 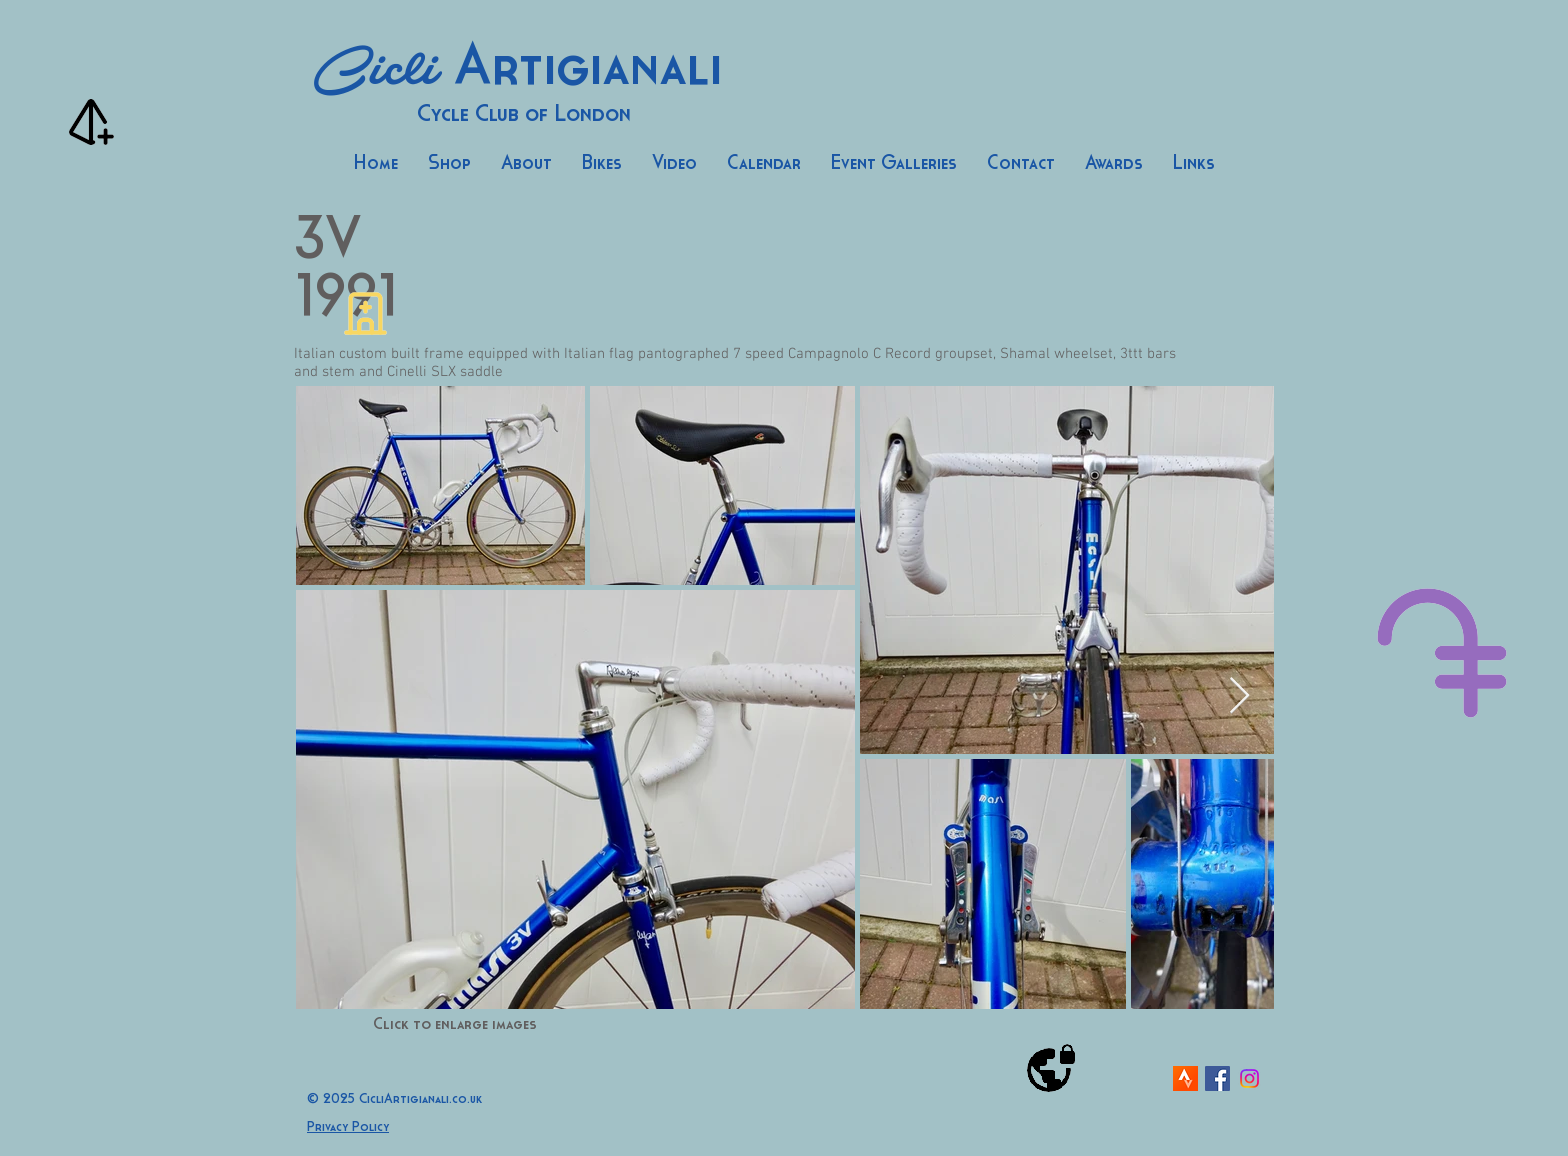 I want to click on add a new 3D object or shape, so click(x=91, y=122).